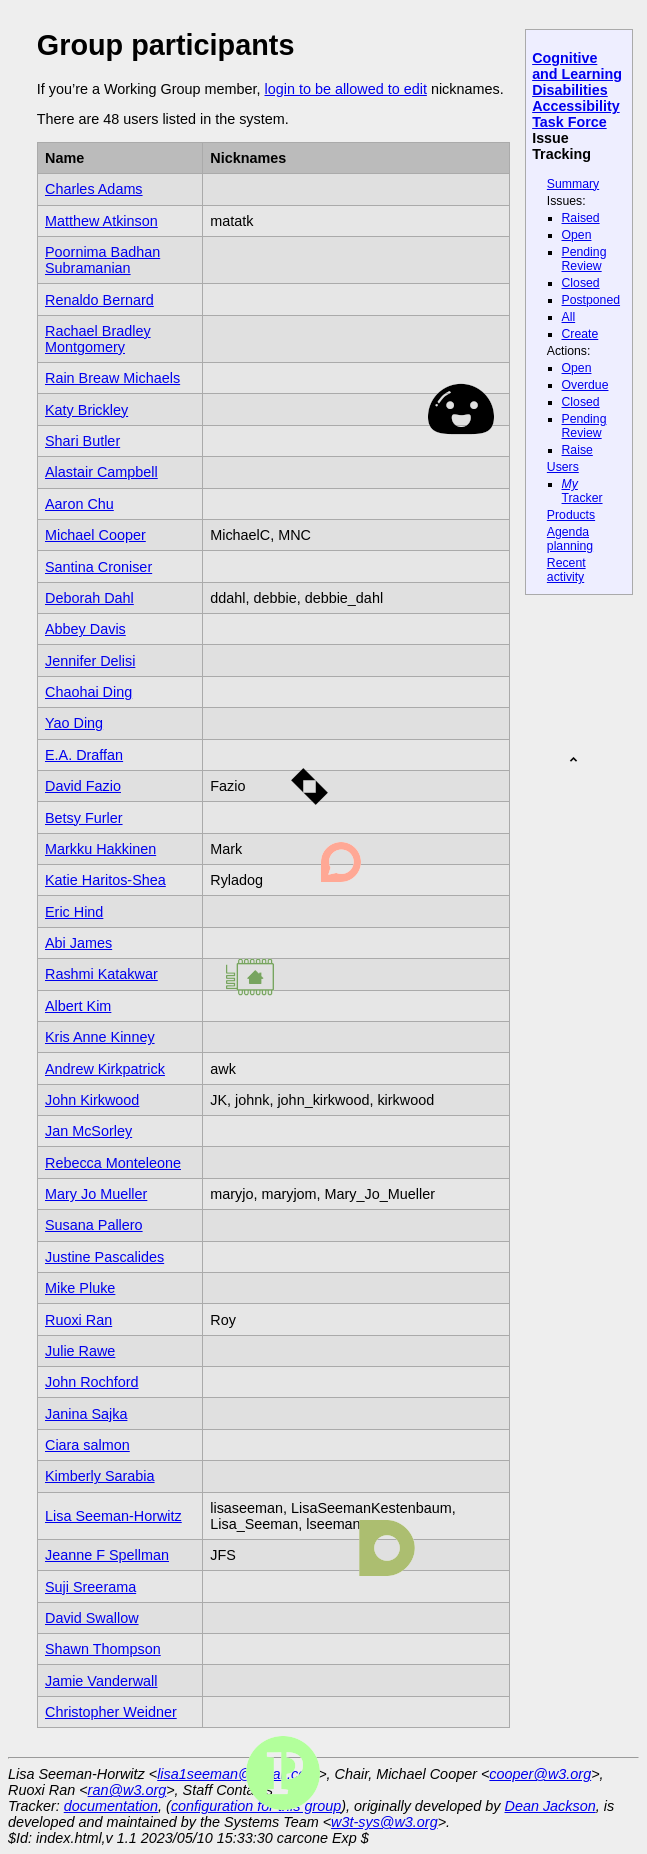  What do you see at coordinates (573, 759) in the screenshot?
I see `expand or collapse a dropdown menu` at bounding box center [573, 759].